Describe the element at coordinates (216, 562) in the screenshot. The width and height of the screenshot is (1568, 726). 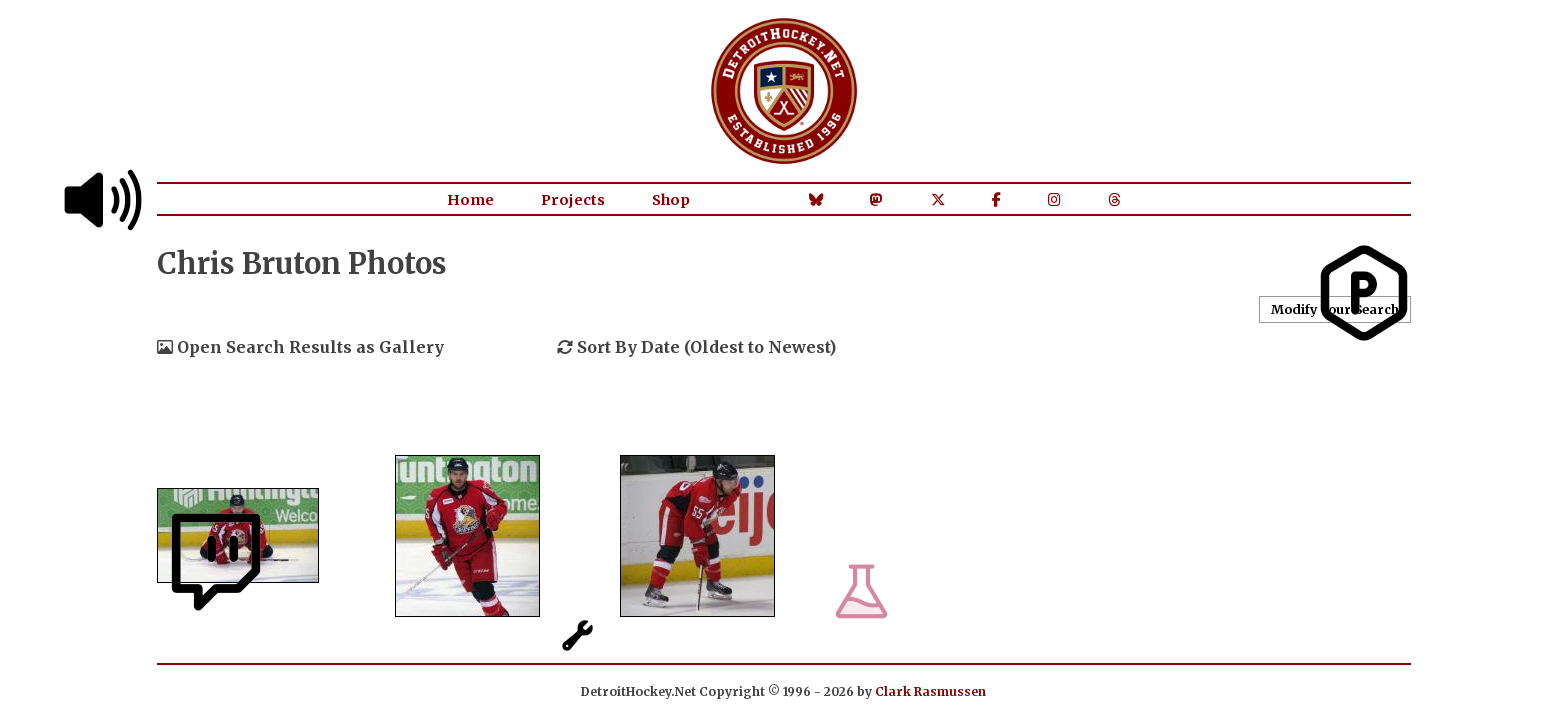
I see `open twitch app` at that location.